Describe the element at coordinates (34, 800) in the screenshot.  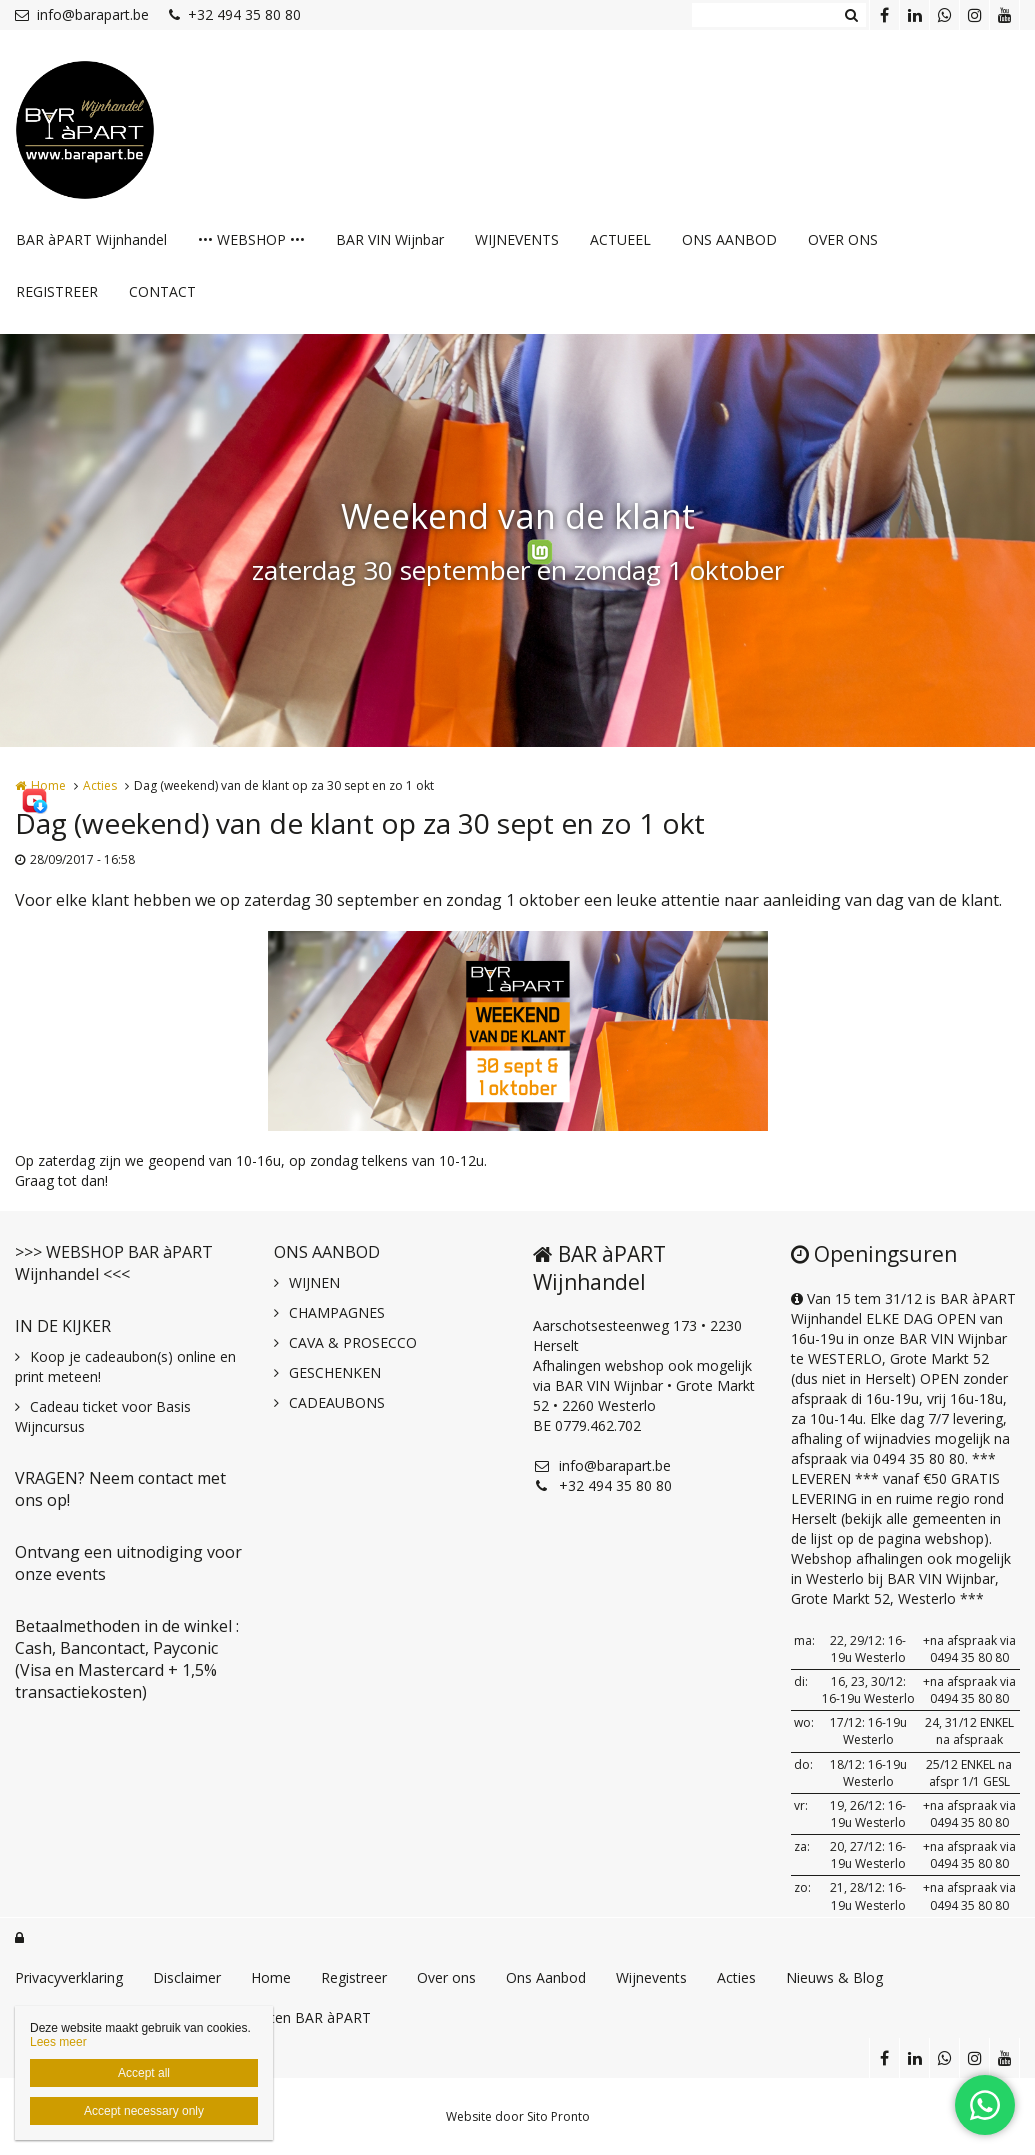
I see `download videos from youtube` at that location.